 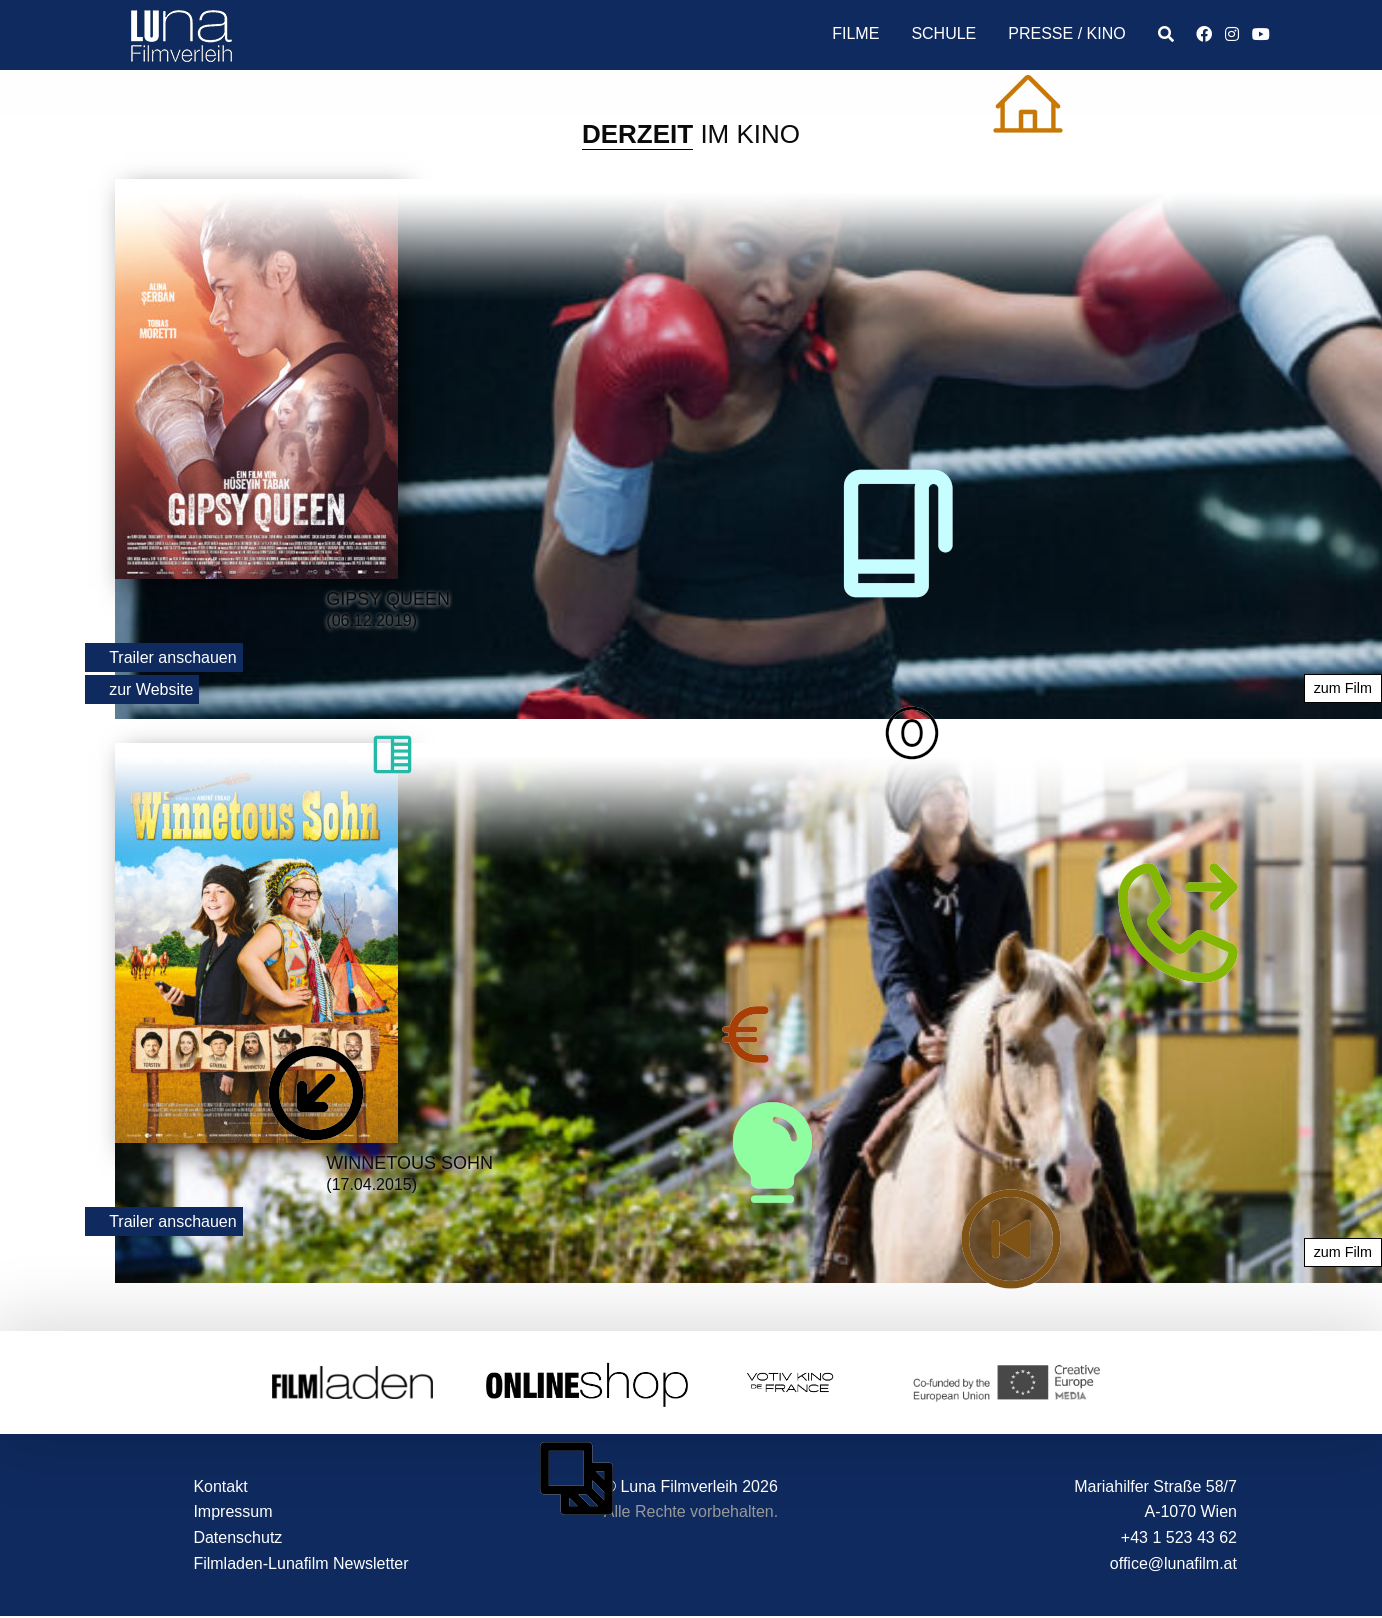 I want to click on toggle between split-screen or half-view mode, so click(x=392, y=754).